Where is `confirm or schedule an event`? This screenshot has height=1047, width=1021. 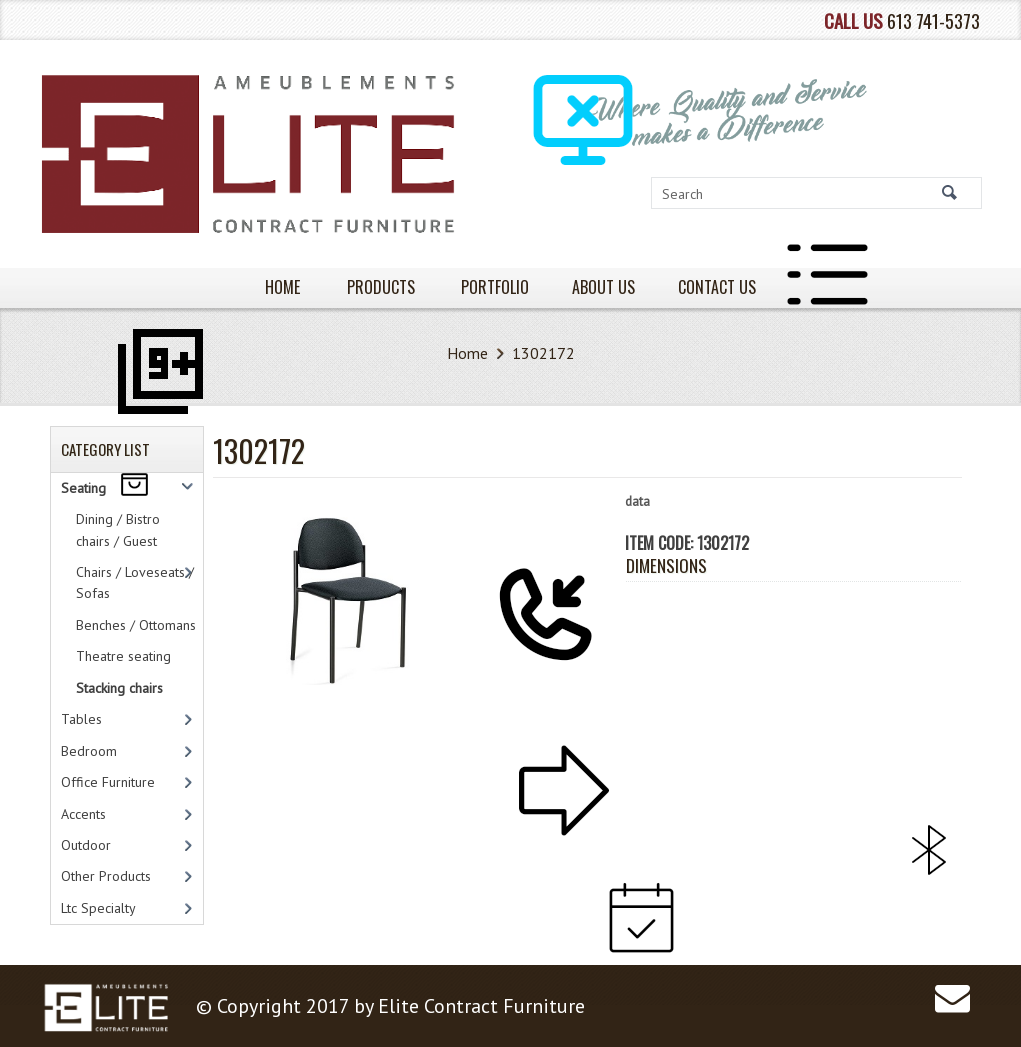
confirm or schedule an event is located at coordinates (641, 920).